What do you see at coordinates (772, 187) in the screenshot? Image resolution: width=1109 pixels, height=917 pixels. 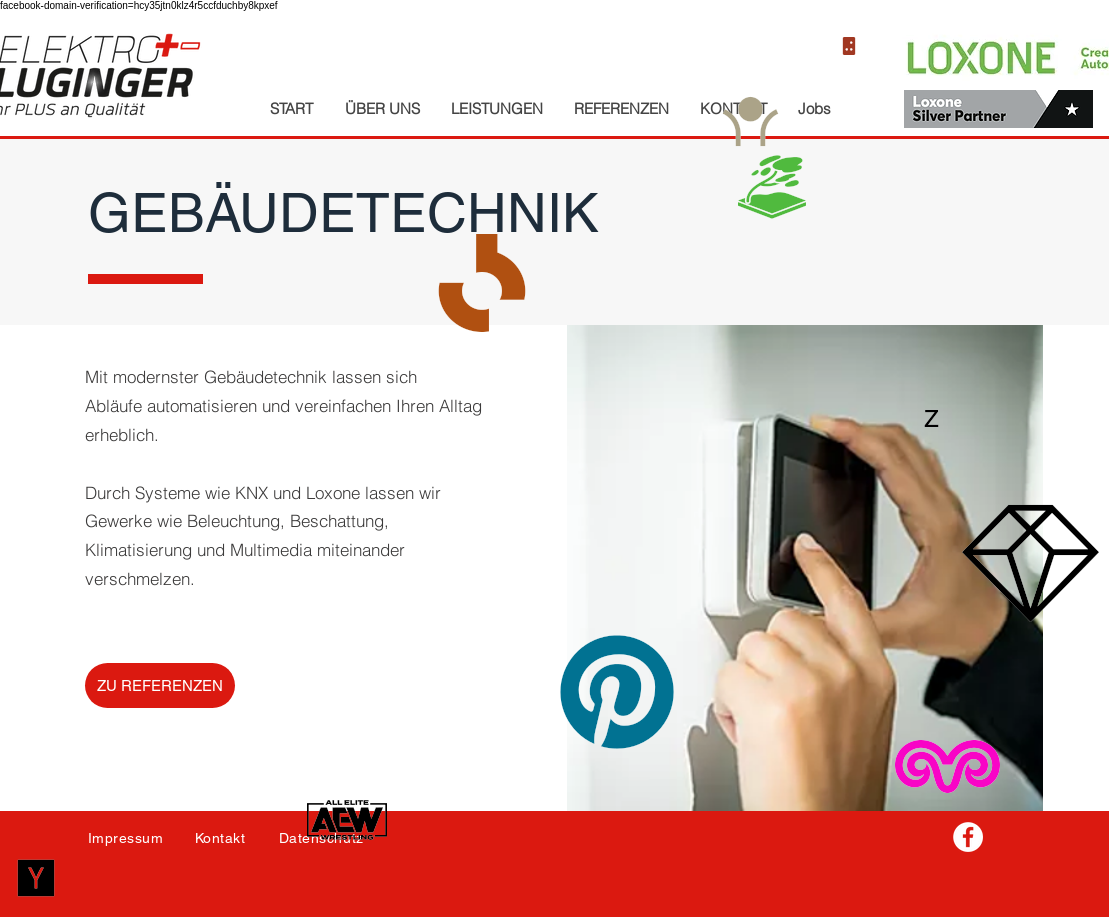 I see `open Microsoft Sway application` at bounding box center [772, 187].